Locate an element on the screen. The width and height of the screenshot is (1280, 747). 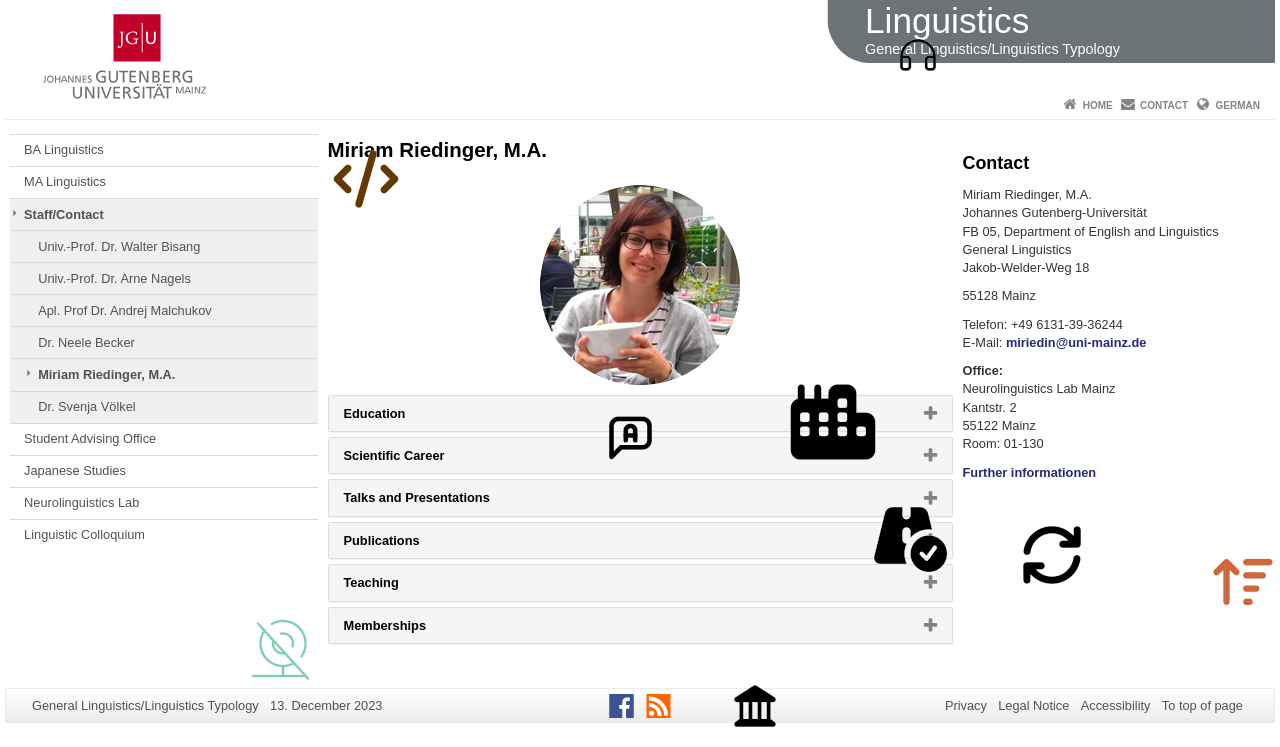
route or destination confirmed is located at coordinates (906, 535).